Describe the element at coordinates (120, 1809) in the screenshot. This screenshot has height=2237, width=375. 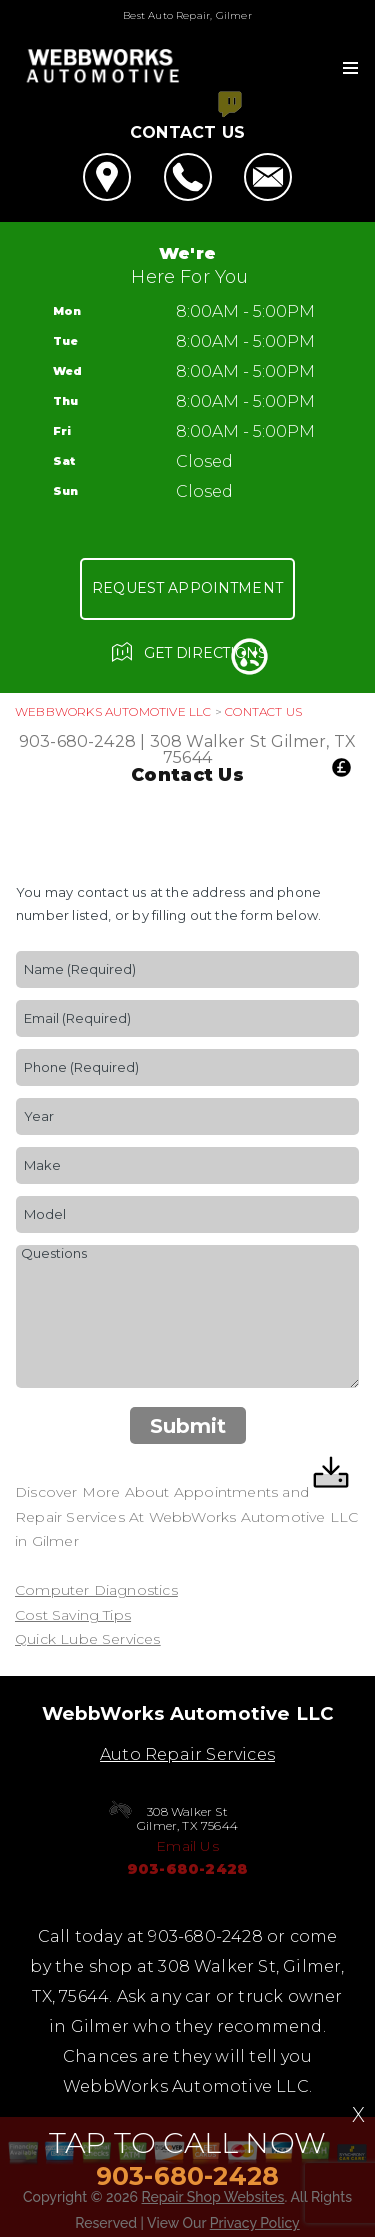
I see `end or decline a phone call` at that location.